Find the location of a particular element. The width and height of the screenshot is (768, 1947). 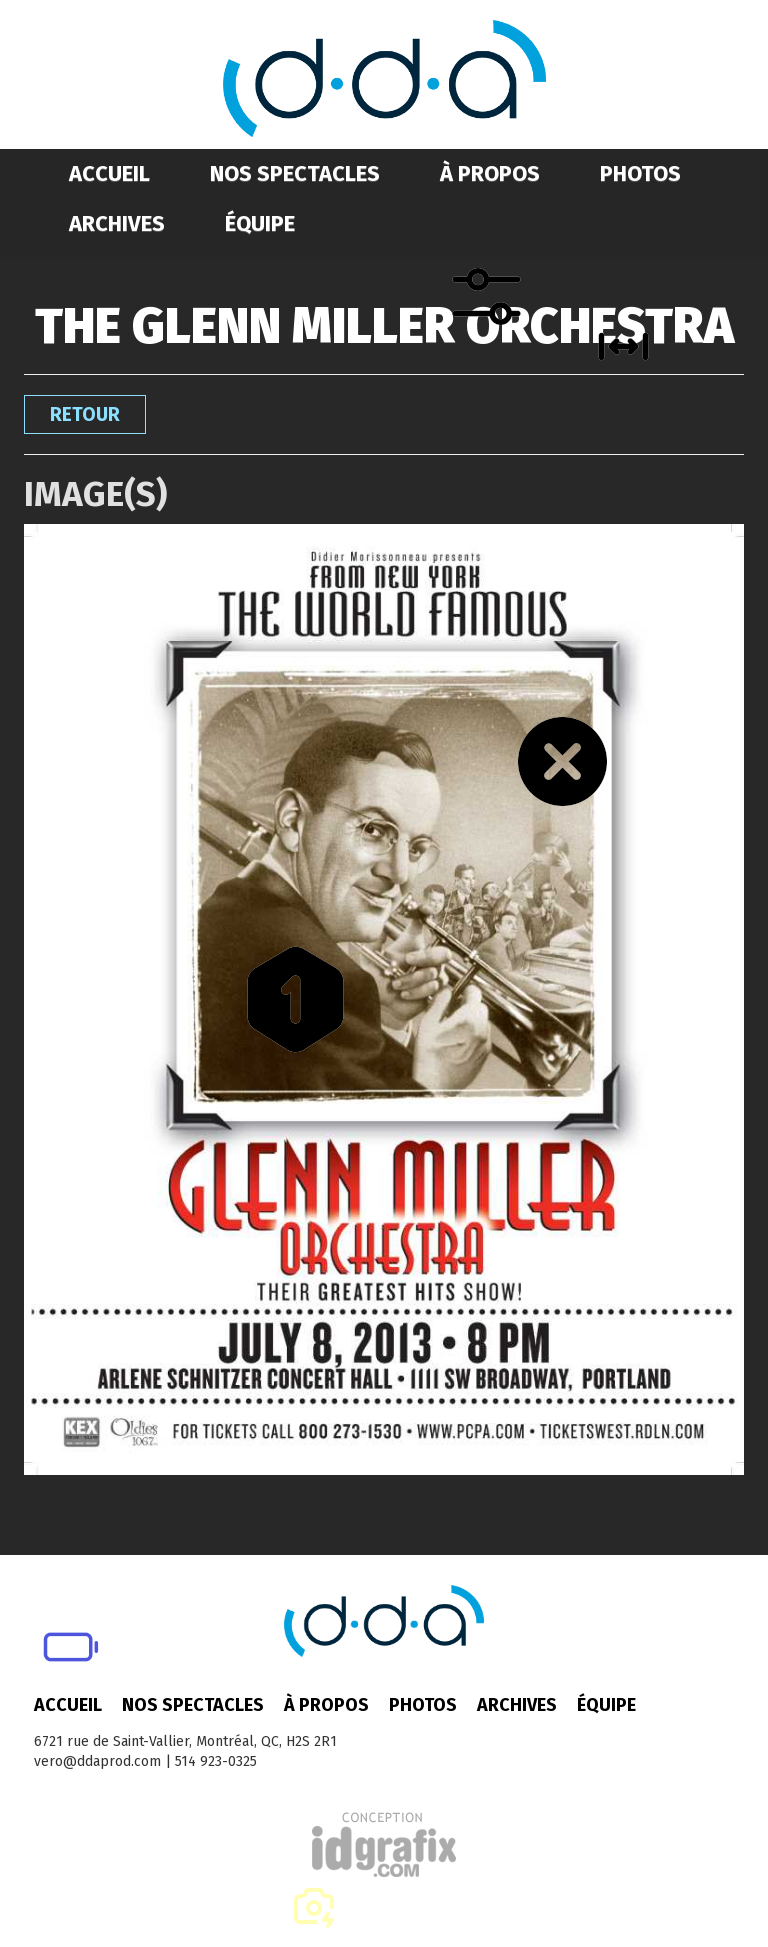

indicates battery is completely drained is located at coordinates (71, 1647).